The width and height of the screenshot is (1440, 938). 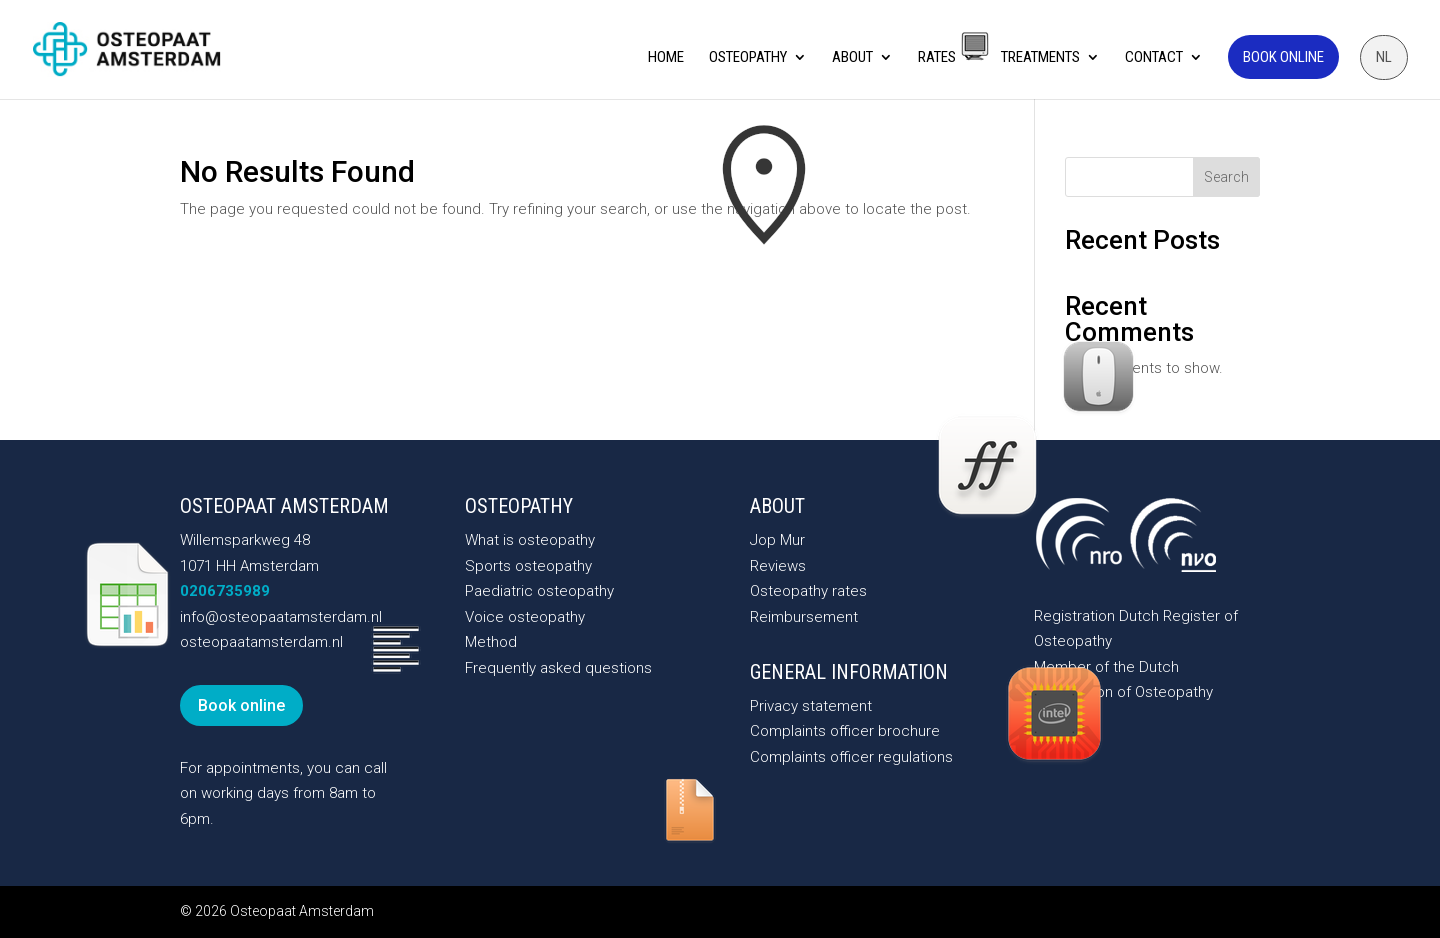 I want to click on launch intel system monitoring or diagnostics app, so click(x=1054, y=713).